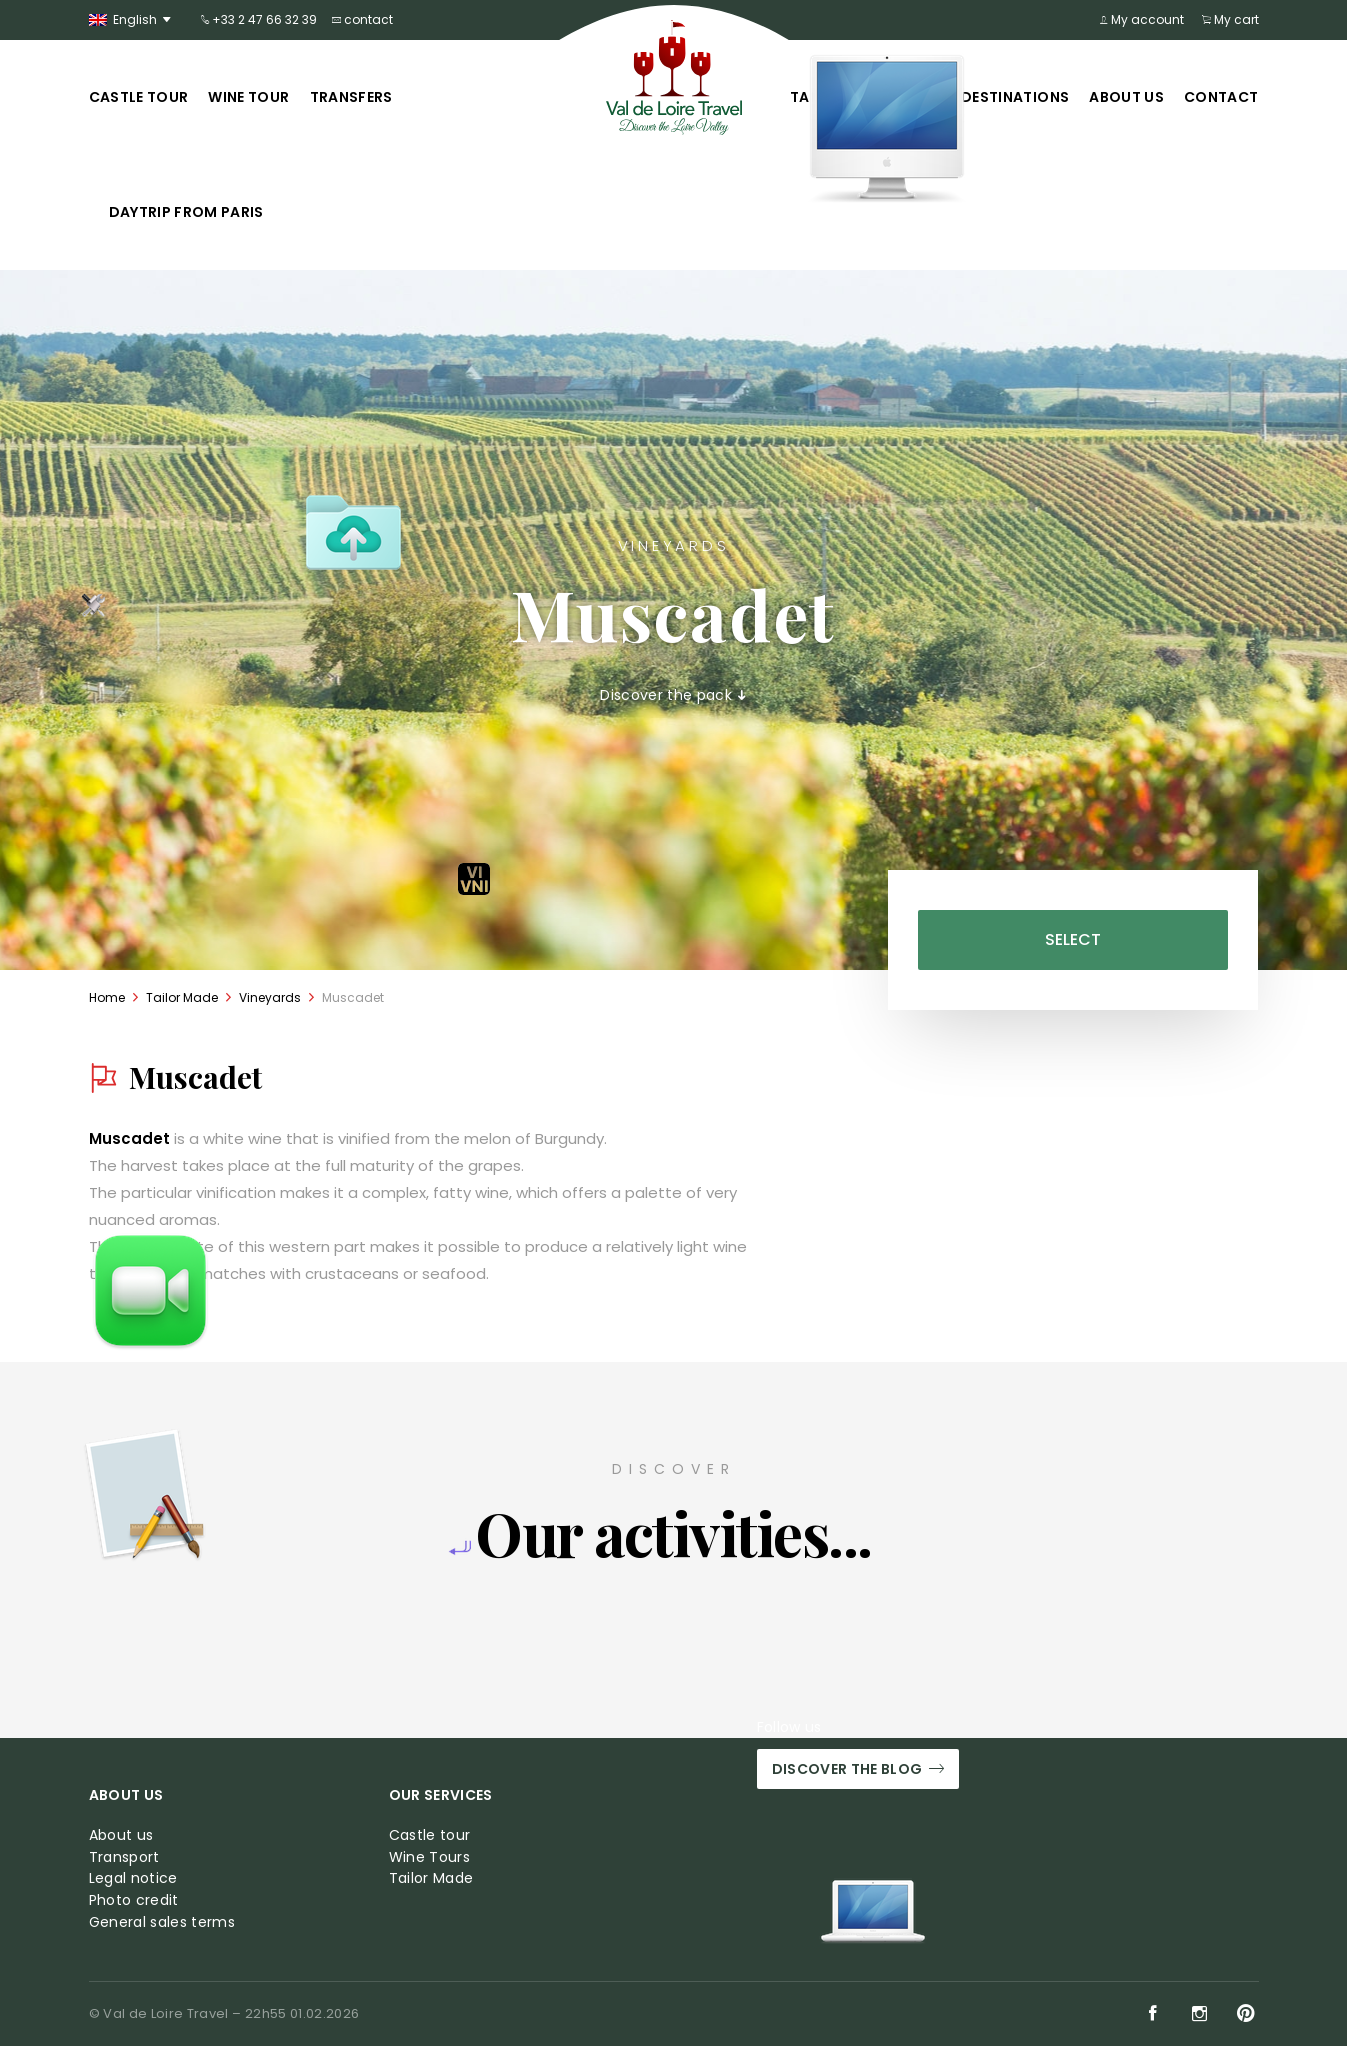 This screenshot has width=1347, height=2046. What do you see at coordinates (873, 1906) in the screenshot?
I see `indicates a connected macbook device` at bounding box center [873, 1906].